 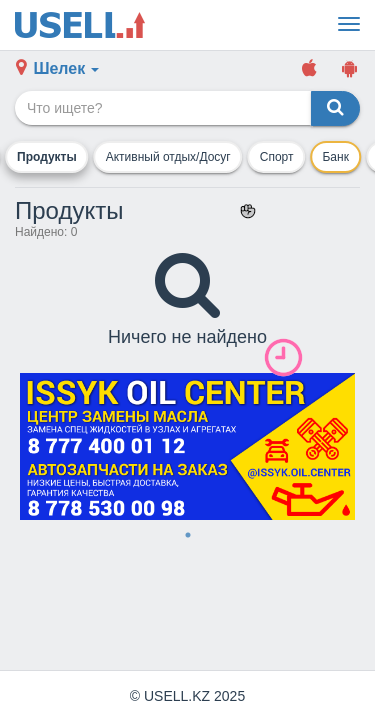 What do you see at coordinates (283, 357) in the screenshot?
I see `view current time` at bounding box center [283, 357].